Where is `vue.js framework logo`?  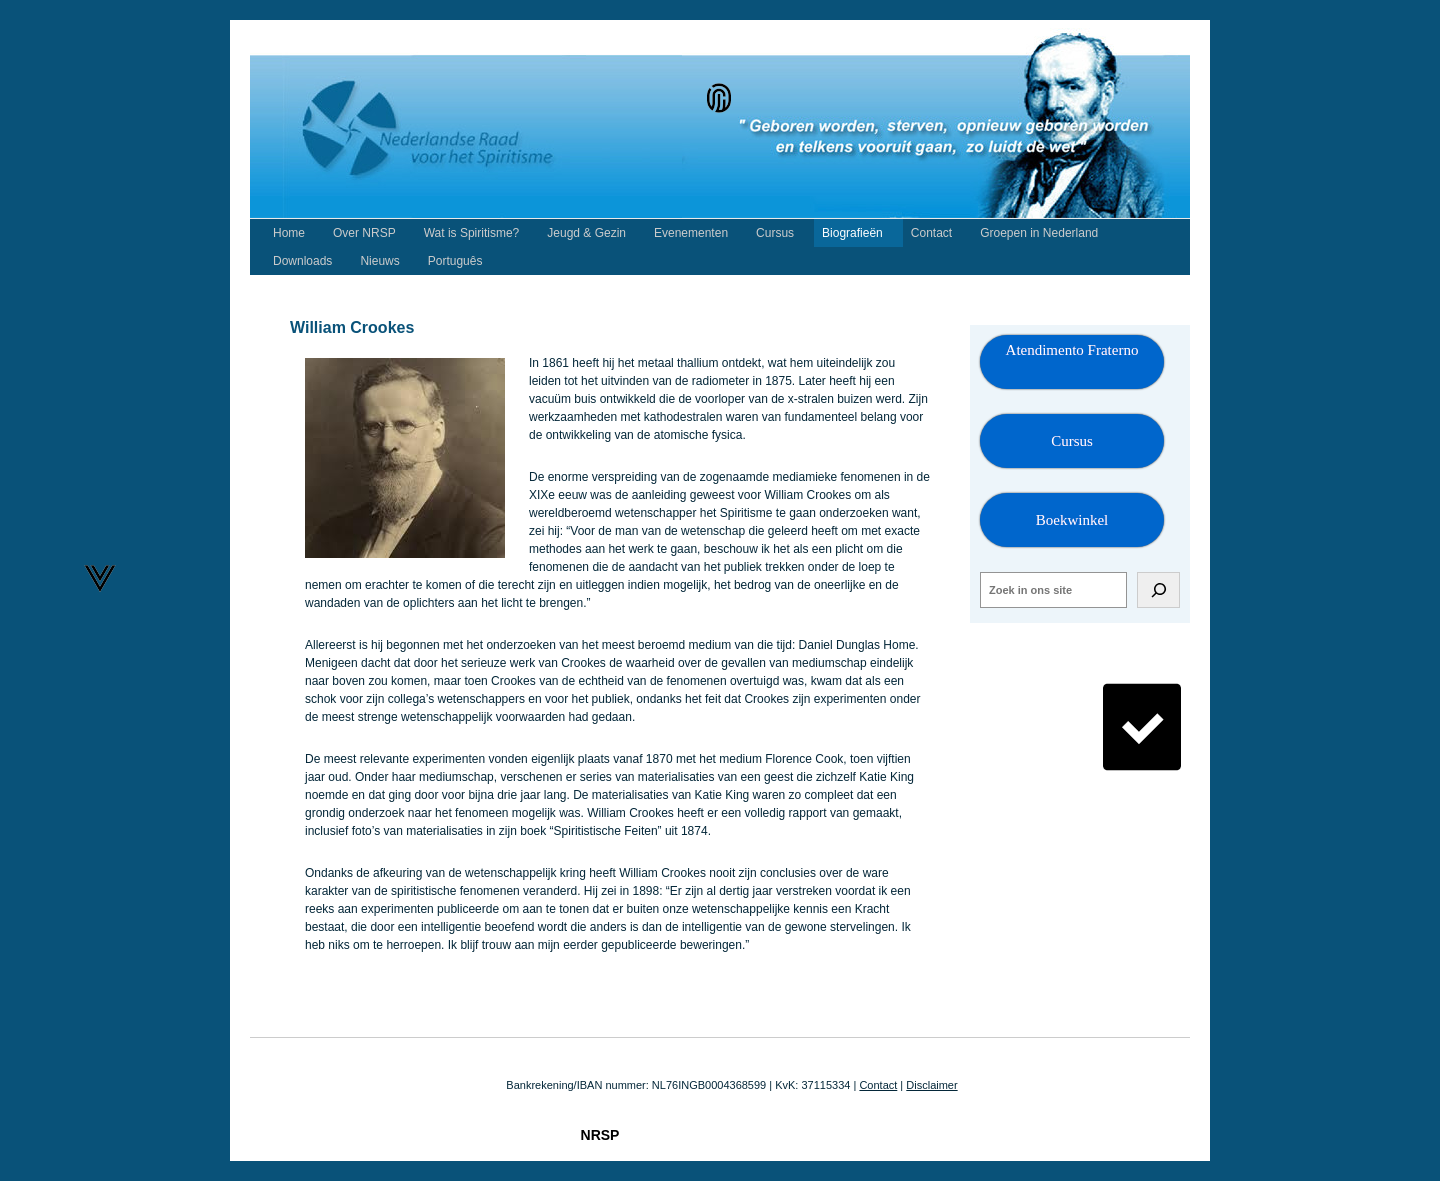 vue.js framework logo is located at coordinates (100, 578).